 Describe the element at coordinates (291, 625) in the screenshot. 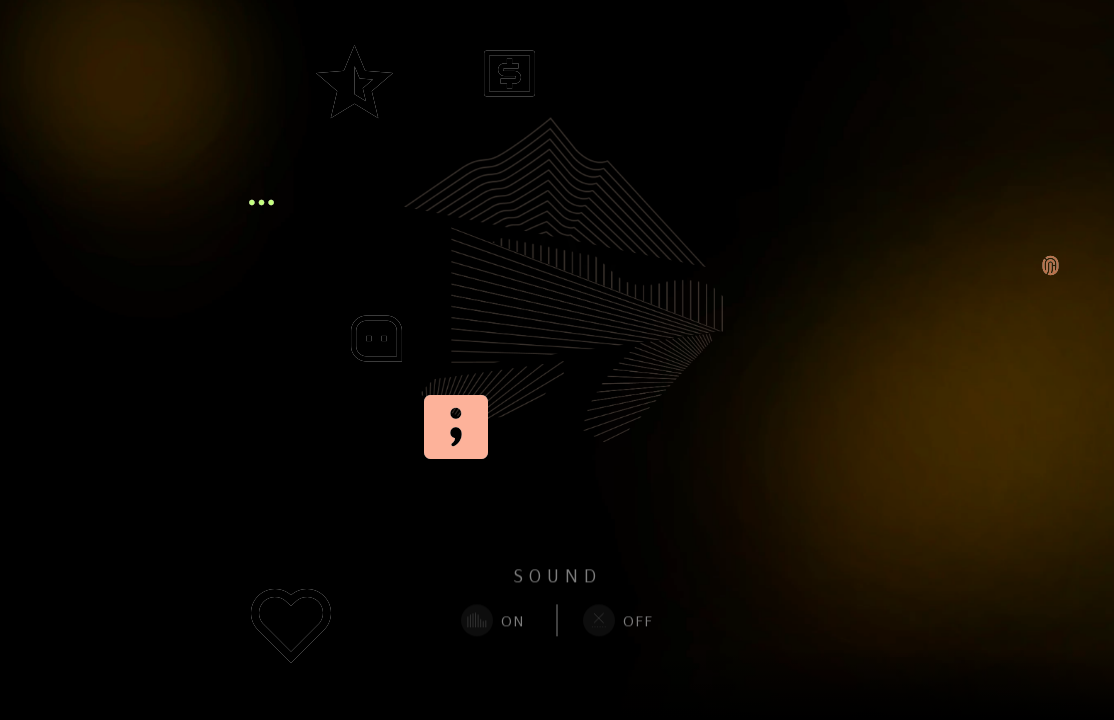

I see `add to favorites` at that location.